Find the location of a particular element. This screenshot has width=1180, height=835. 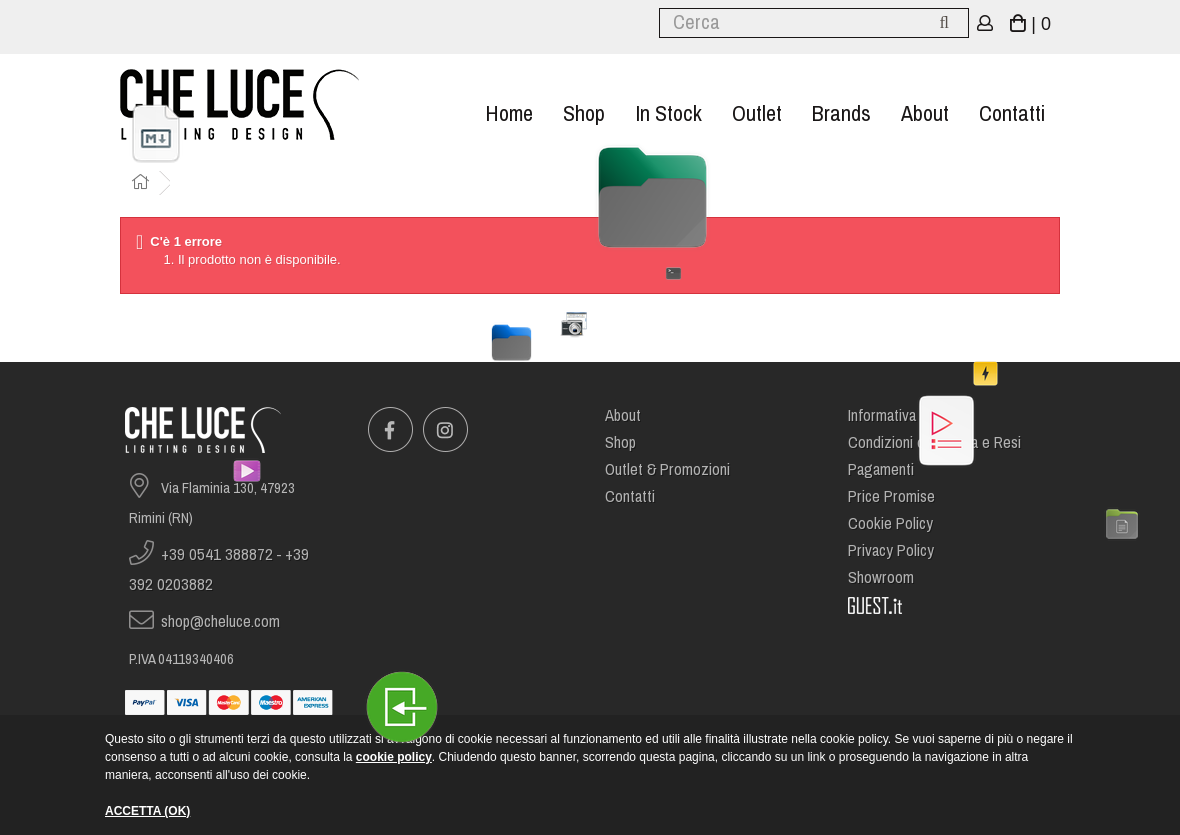

take a screenshot or screen capture is located at coordinates (574, 324).